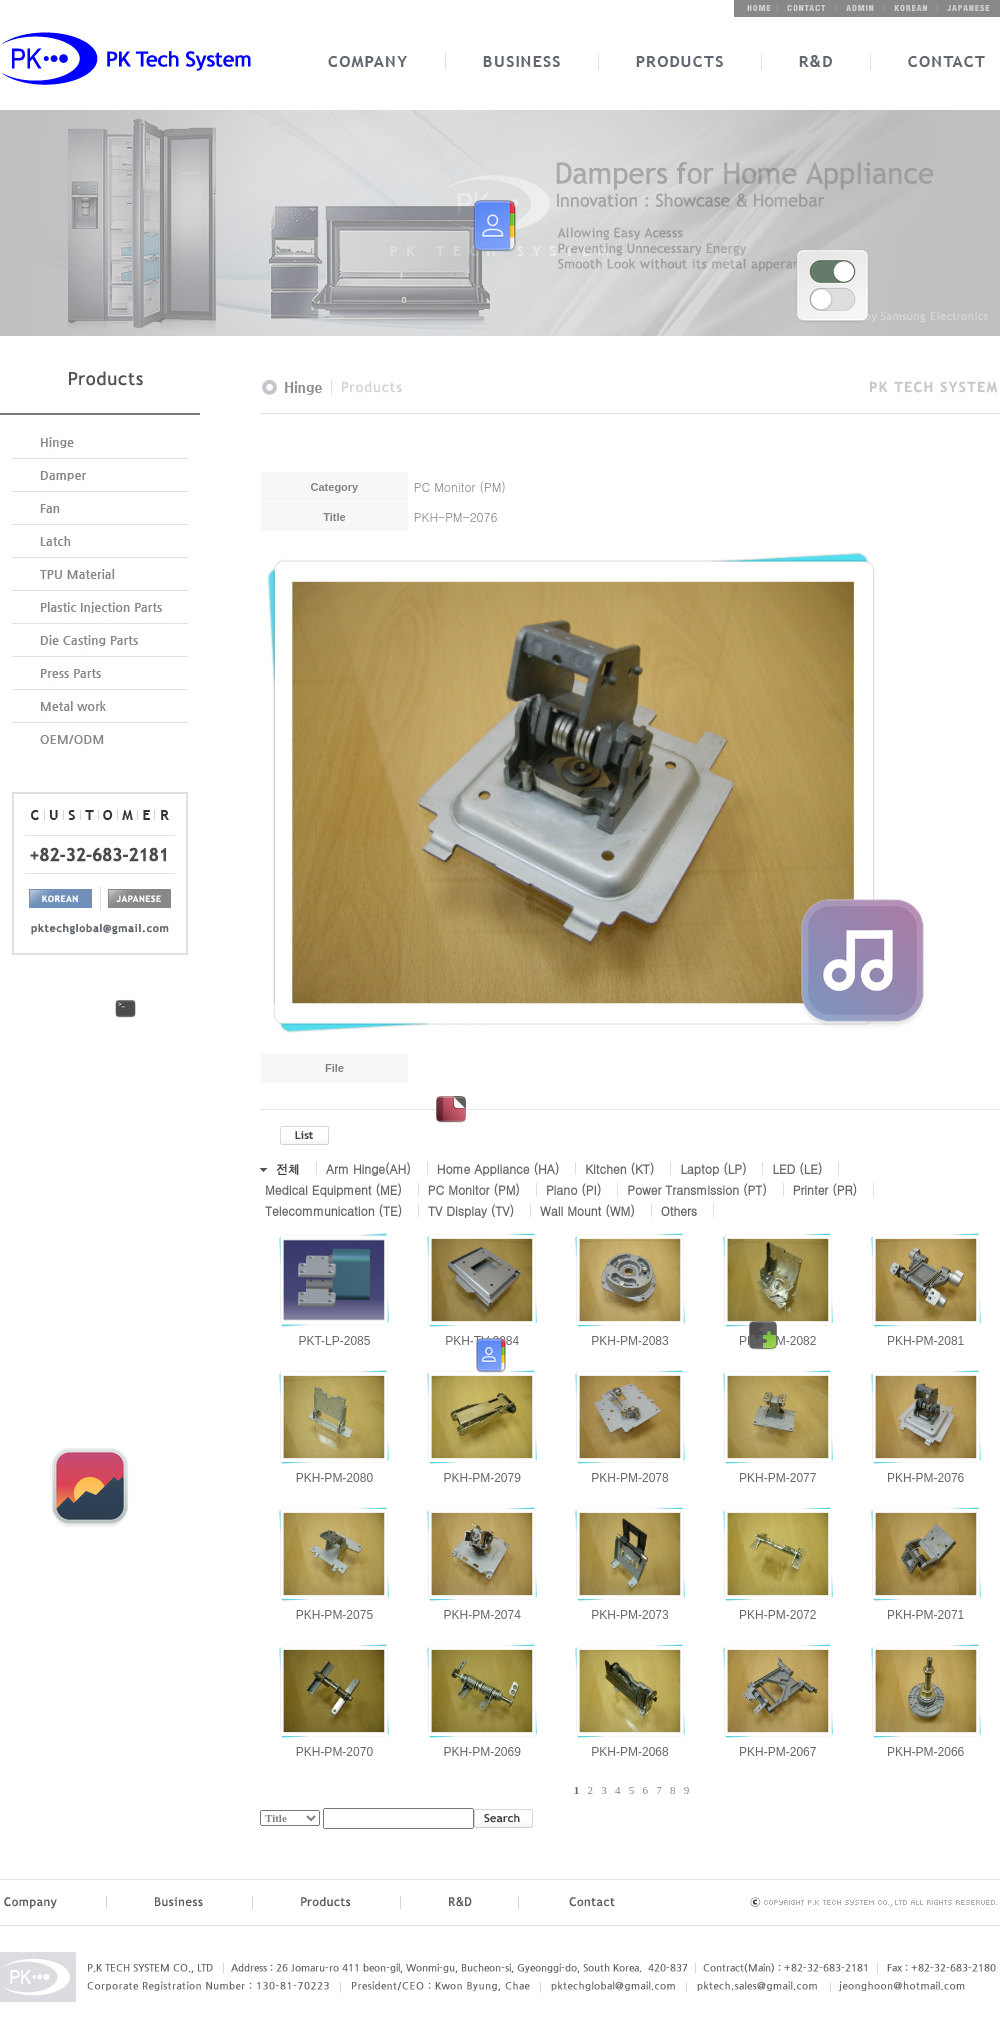 This screenshot has width=1000, height=2037. What do you see at coordinates (491, 1355) in the screenshot?
I see `open your contacts or address book` at bounding box center [491, 1355].